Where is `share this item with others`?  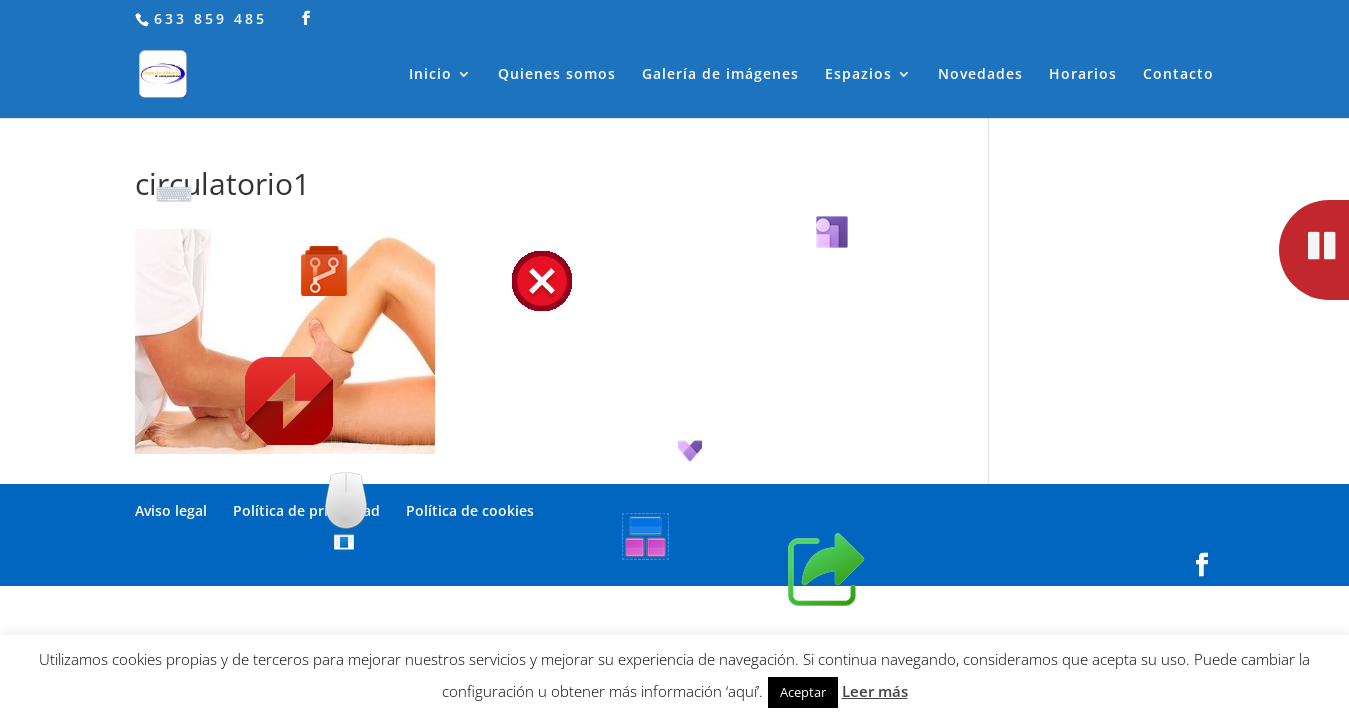
share this item with others is located at coordinates (824, 569).